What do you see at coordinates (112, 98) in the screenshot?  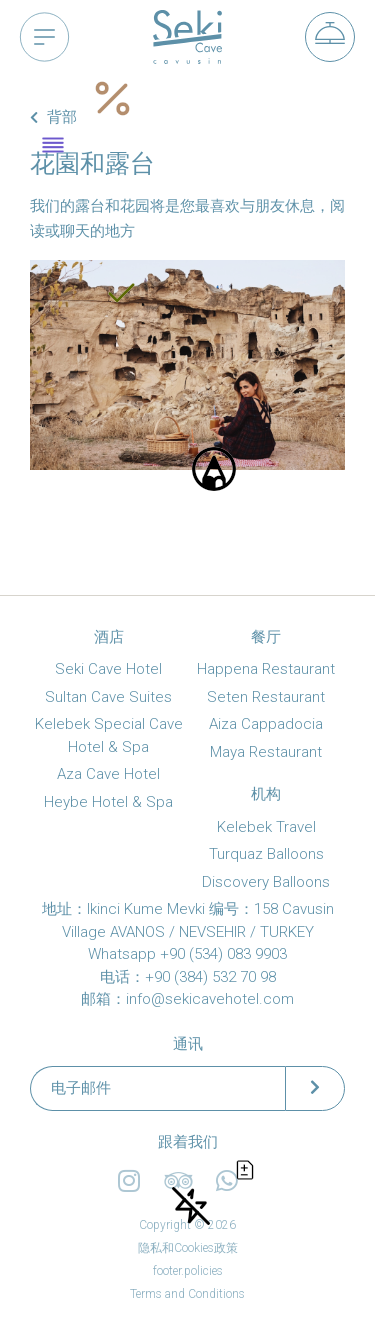 I see `view or apply a discount` at bounding box center [112, 98].